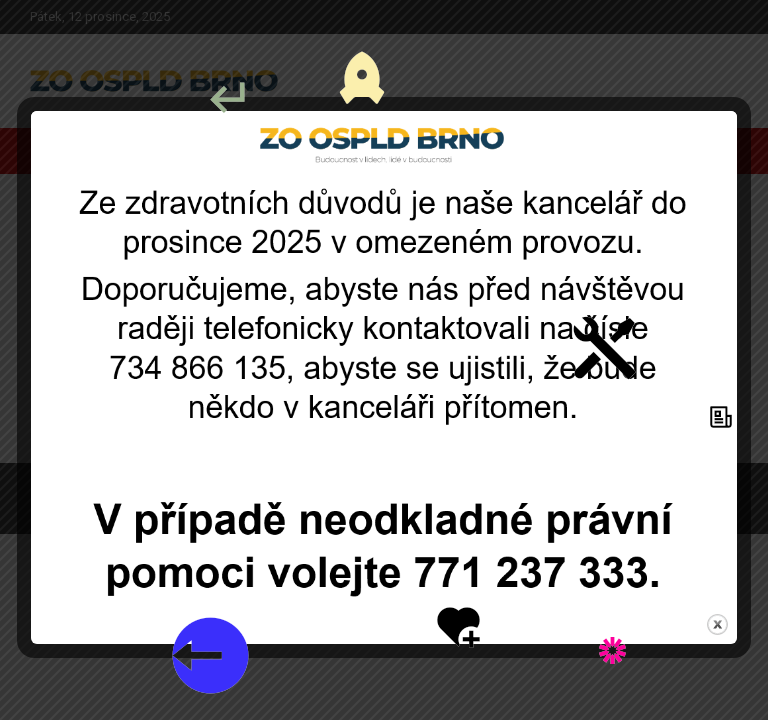 The width and height of the screenshot is (768, 720). Describe the element at coordinates (605, 348) in the screenshot. I see `access settings or configuration options` at that location.